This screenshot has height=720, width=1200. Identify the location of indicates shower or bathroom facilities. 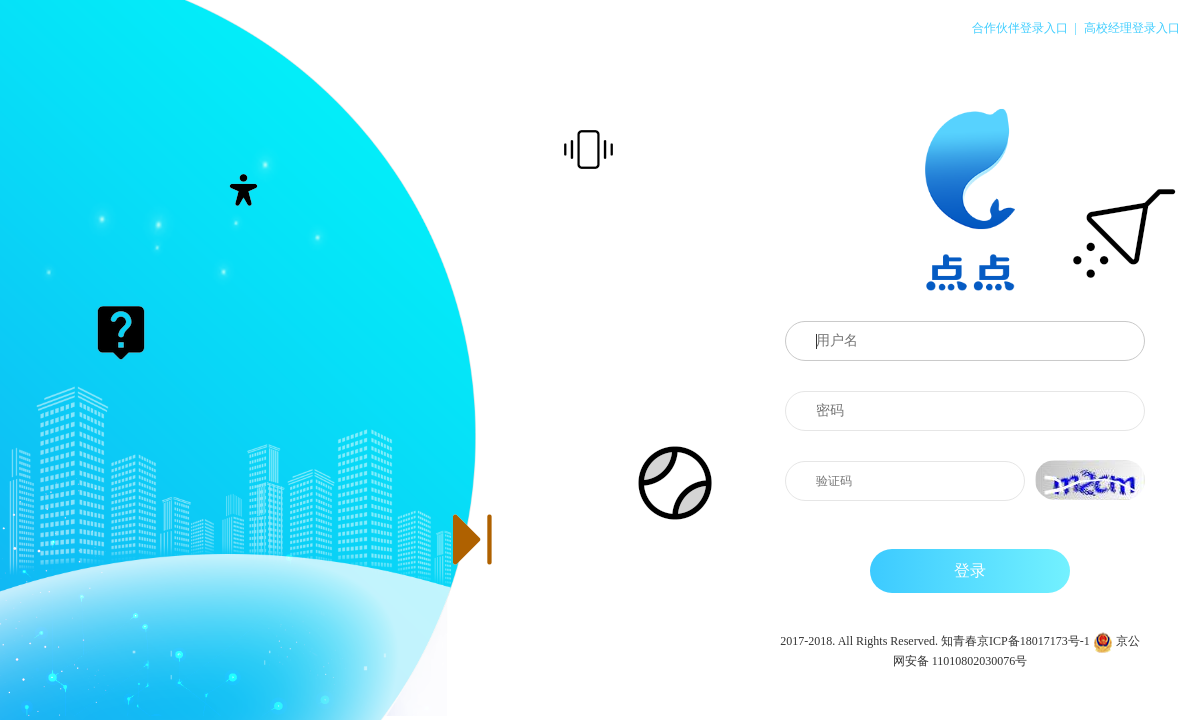
(1122, 228).